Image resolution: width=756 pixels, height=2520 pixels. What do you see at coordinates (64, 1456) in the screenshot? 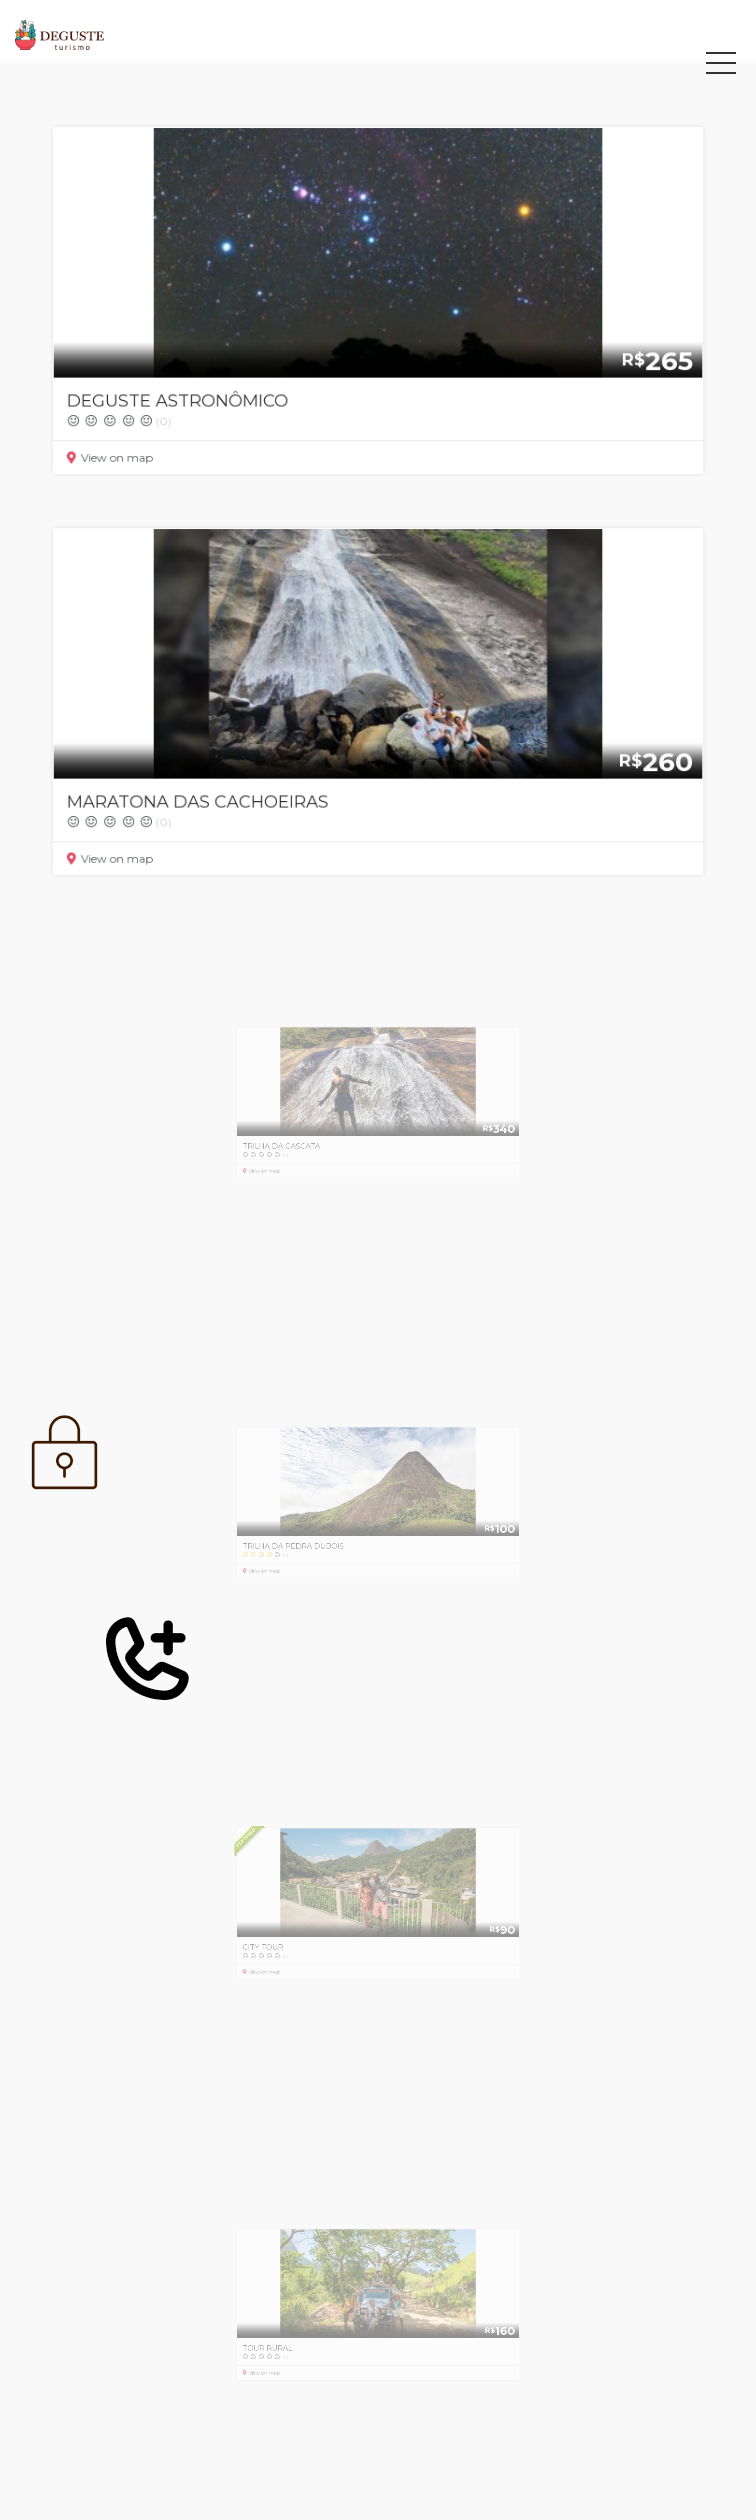
I see `access security or privacy settings` at bounding box center [64, 1456].